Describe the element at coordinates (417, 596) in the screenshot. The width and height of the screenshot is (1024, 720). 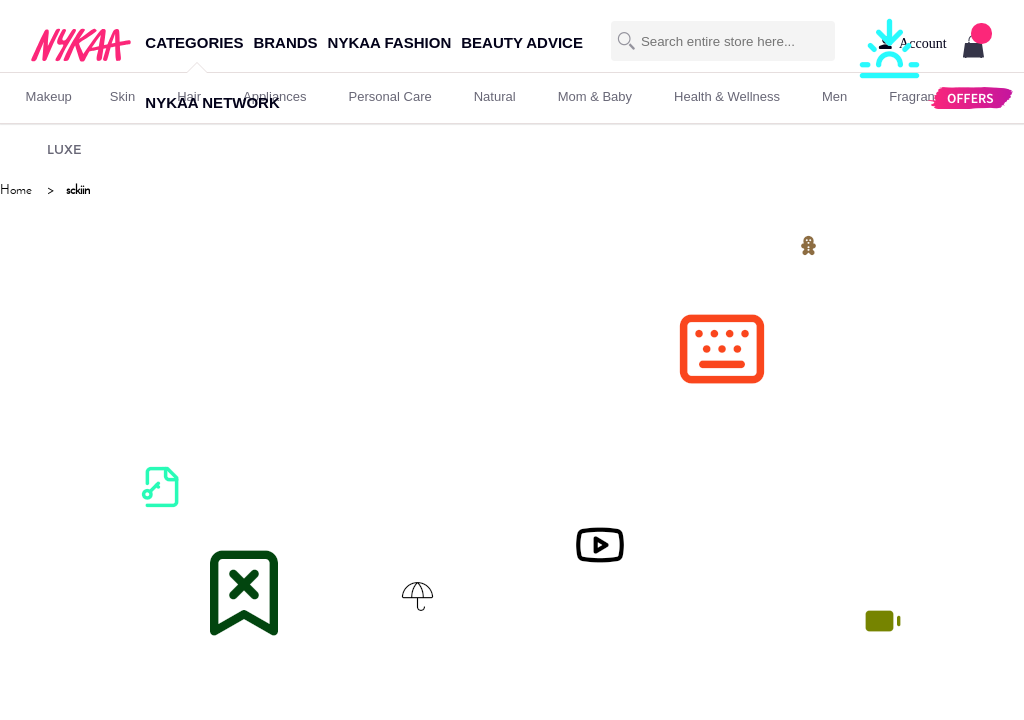
I see `view weather protection or rain forecast` at that location.